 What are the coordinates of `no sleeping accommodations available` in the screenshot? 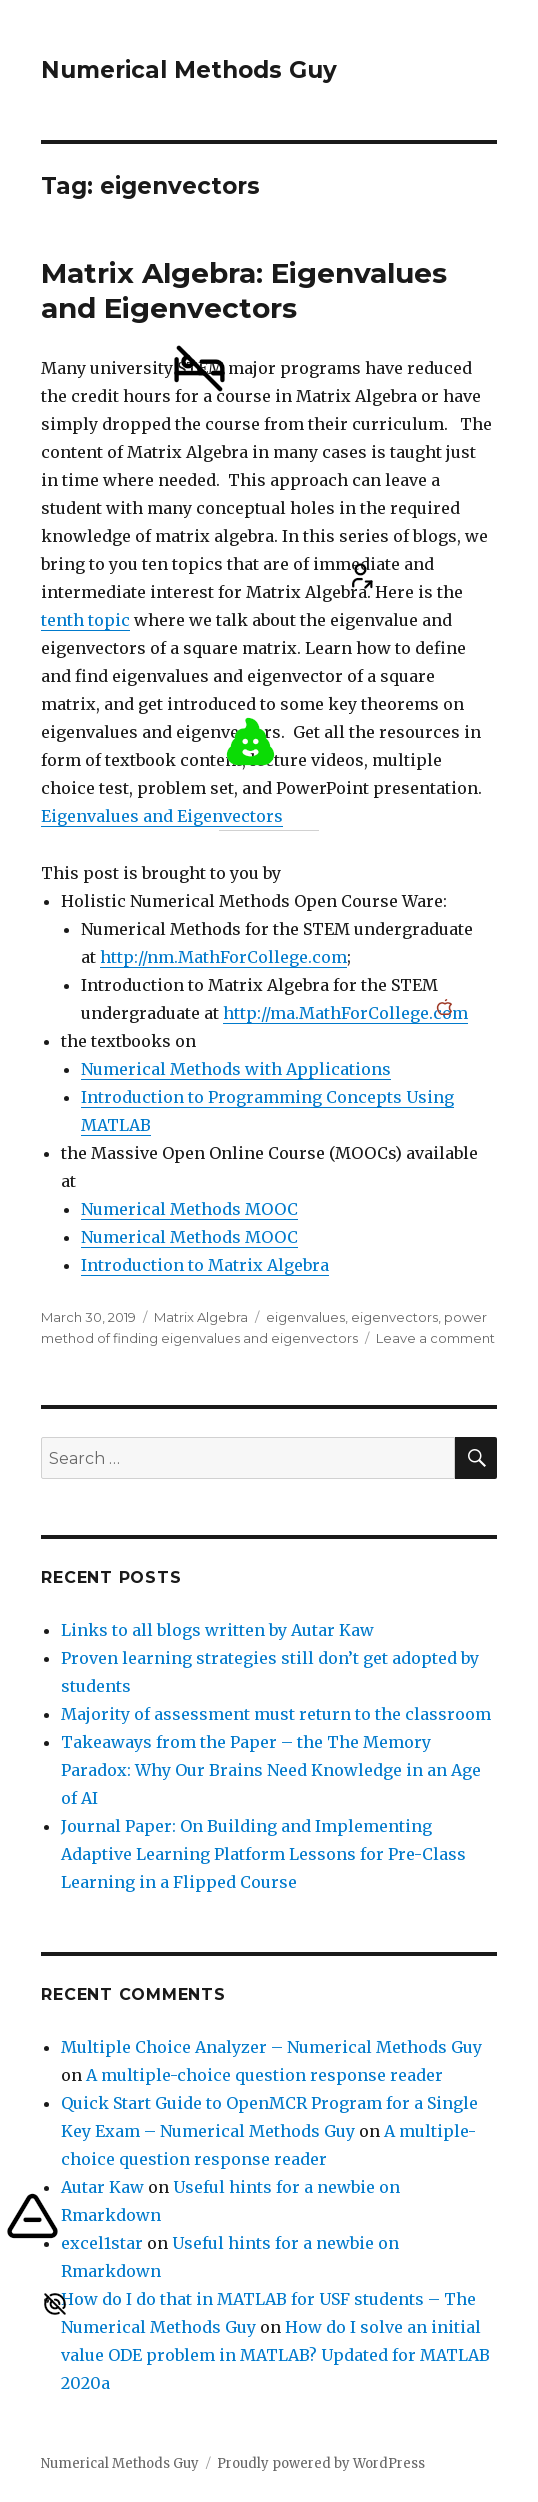 It's located at (199, 368).